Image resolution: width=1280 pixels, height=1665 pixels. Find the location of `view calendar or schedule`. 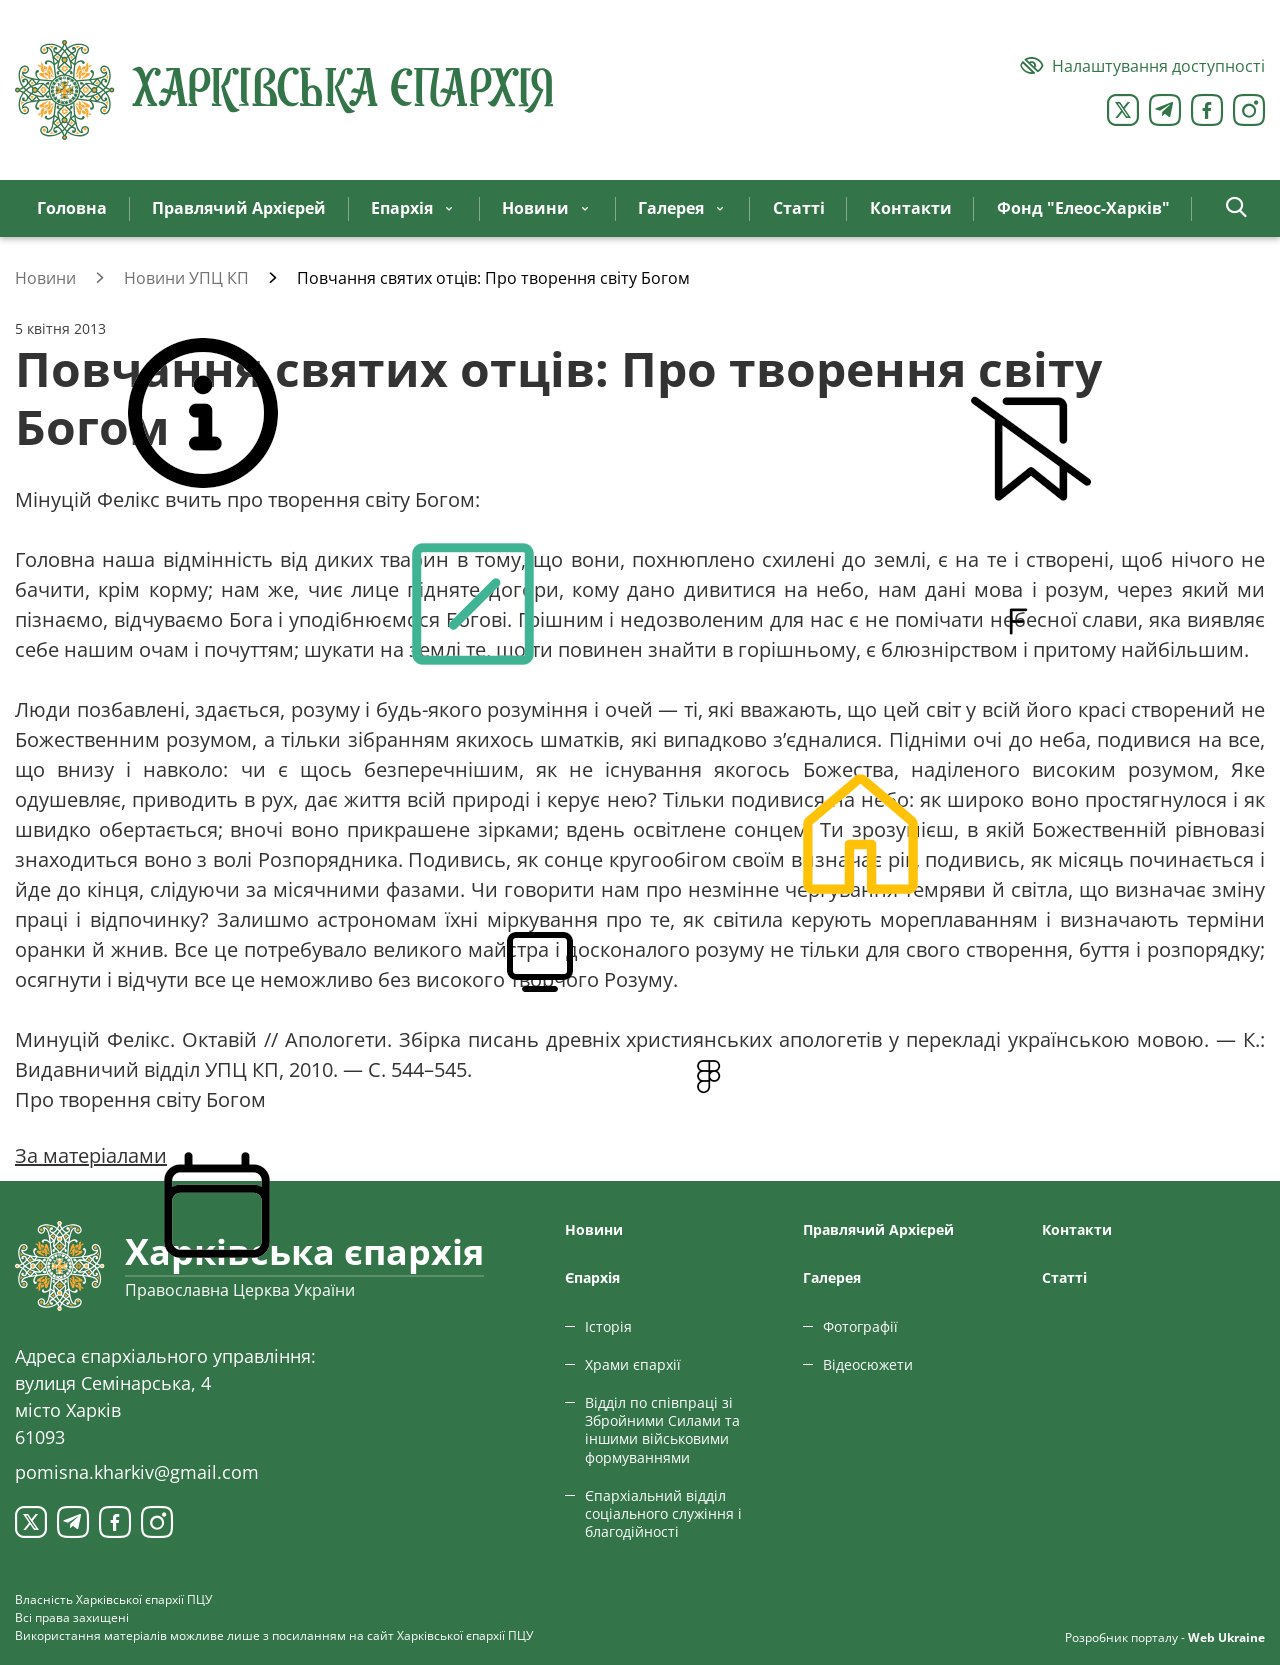

view calendar or schedule is located at coordinates (217, 1205).